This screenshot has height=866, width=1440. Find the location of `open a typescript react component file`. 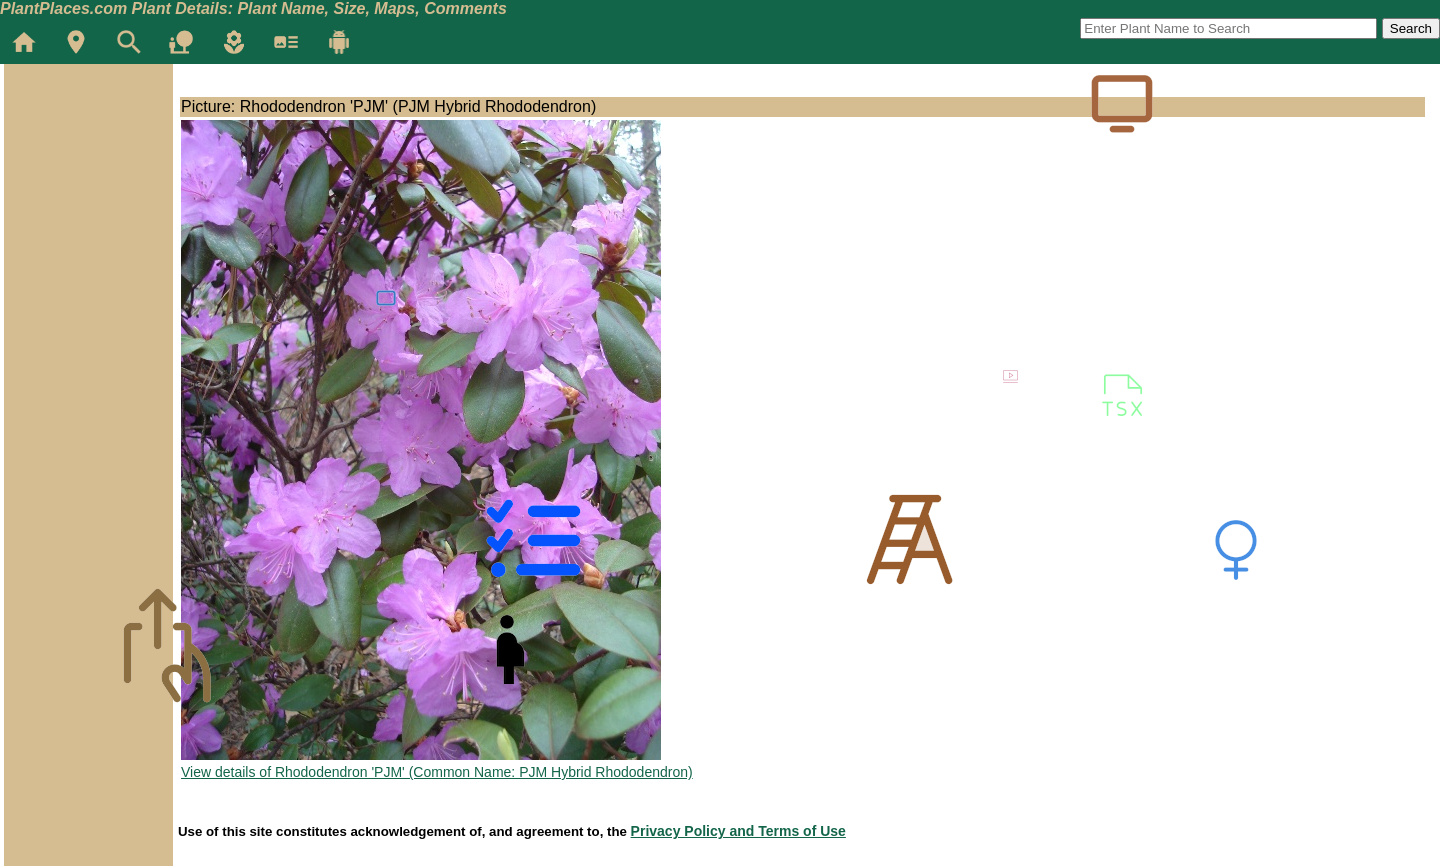

open a typescript react component file is located at coordinates (1123, 397).